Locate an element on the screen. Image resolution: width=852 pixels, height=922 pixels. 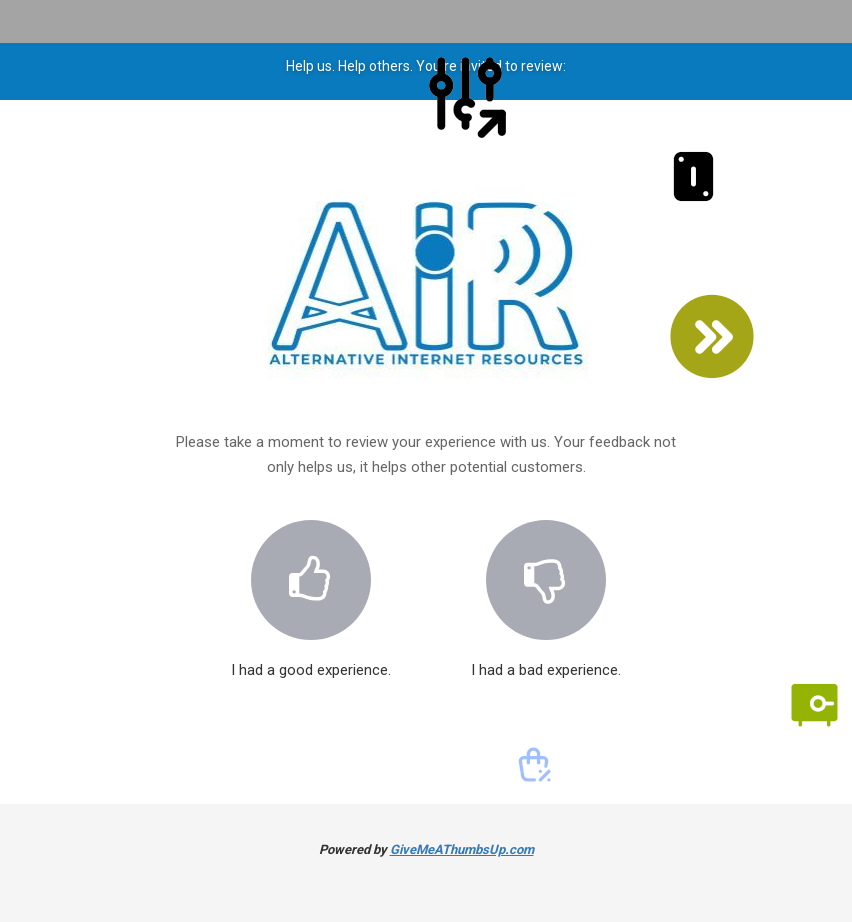
view discounted items in your shopping bag is located at coordinates (533, 764).